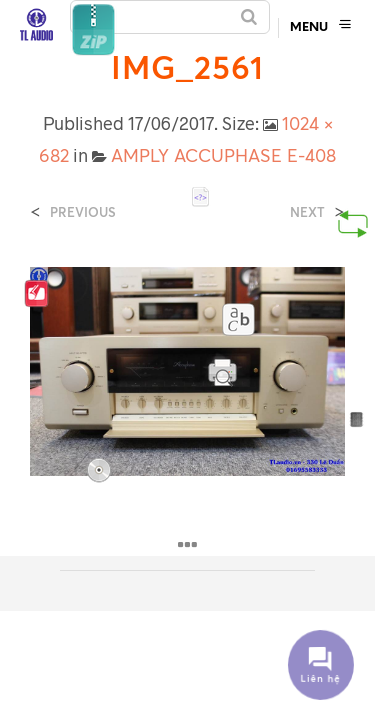 Image resolution: width=375 pixels, height=720 pixels. What do you see at coordinates (353, 224) in the screenshot?
I see `sync or refresh mail messages` at bounding box center [353, 224].